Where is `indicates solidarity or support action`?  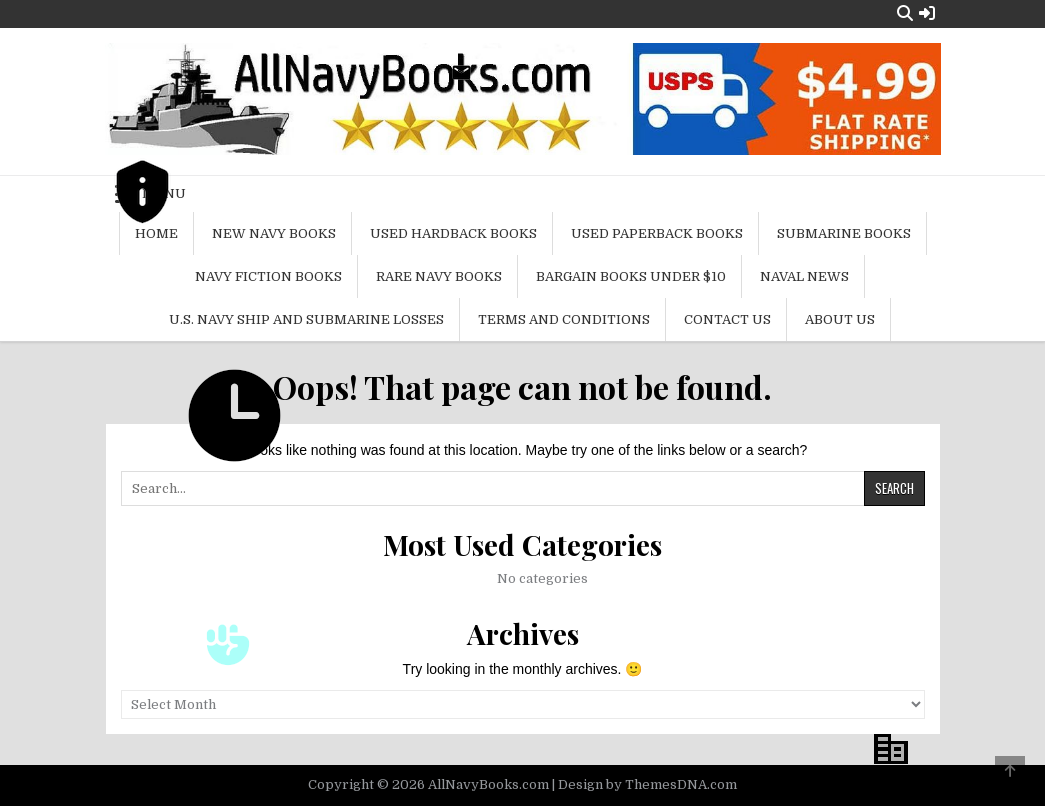
indicates solidarity or support action is located at coordinates (228, 644).